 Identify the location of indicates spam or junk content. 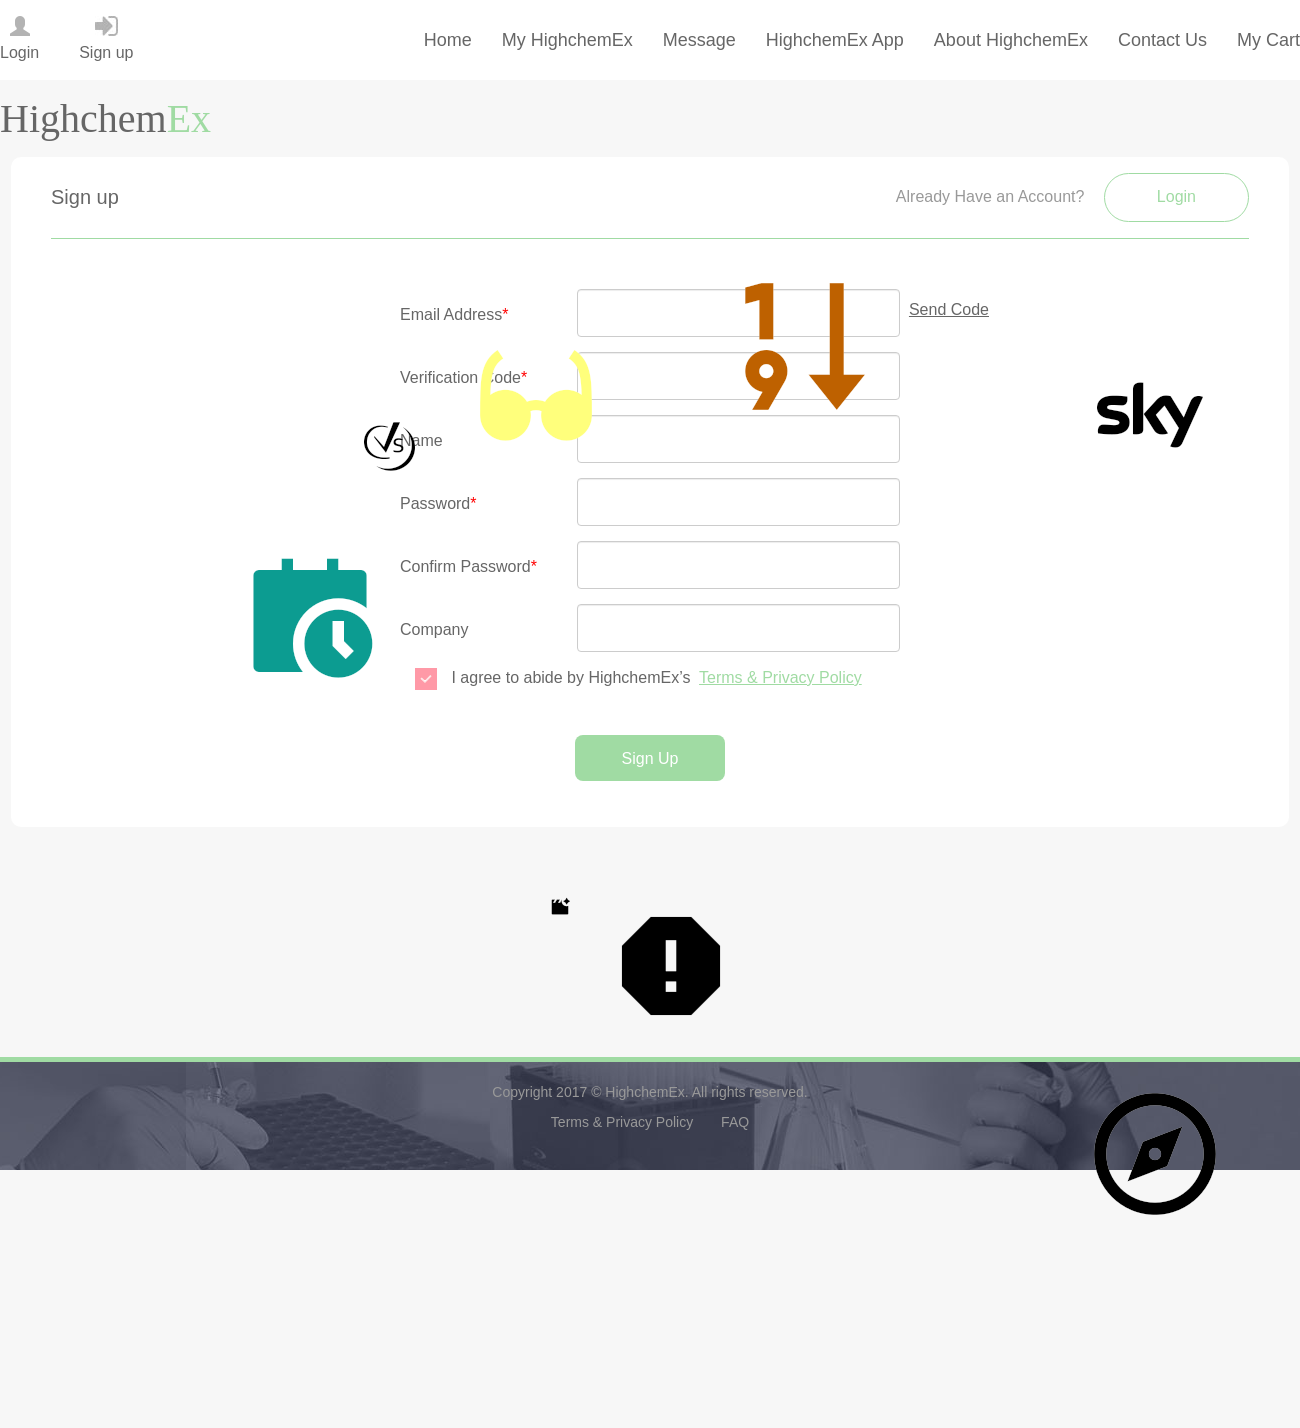
(671, 966).